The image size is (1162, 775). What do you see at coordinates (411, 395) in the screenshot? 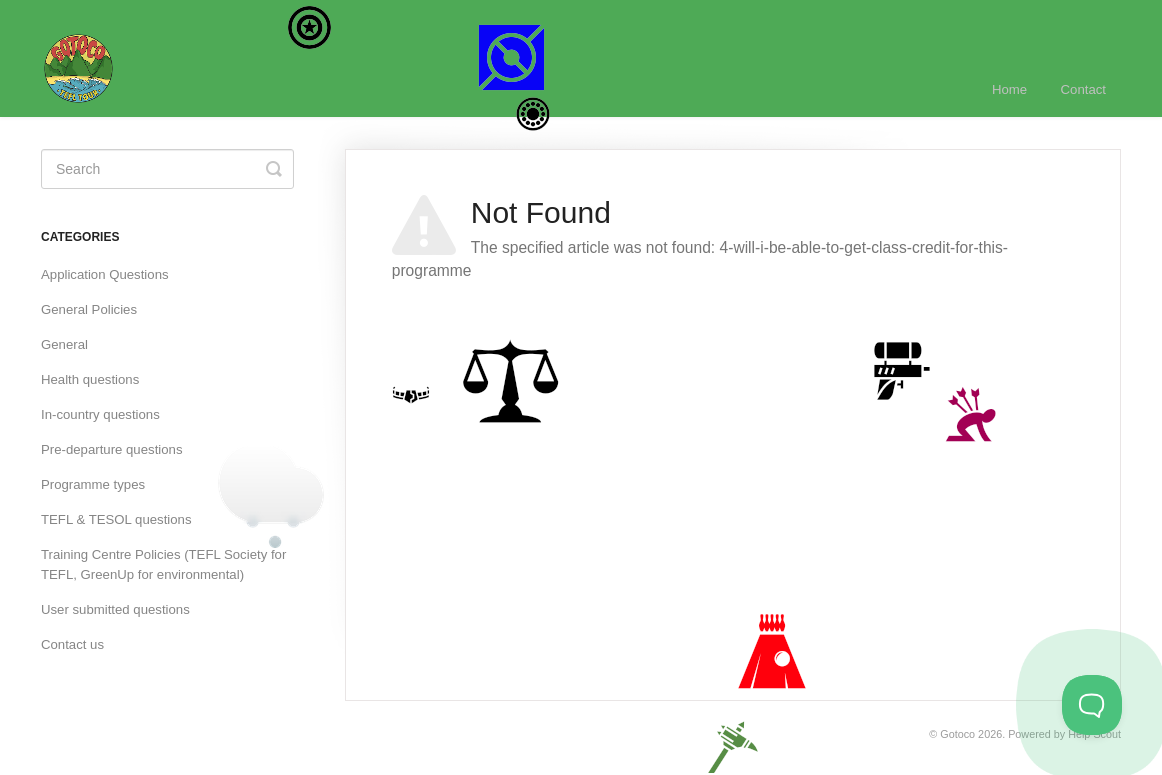
I see `equip armor belt to character` at bounding box center [411, 395].